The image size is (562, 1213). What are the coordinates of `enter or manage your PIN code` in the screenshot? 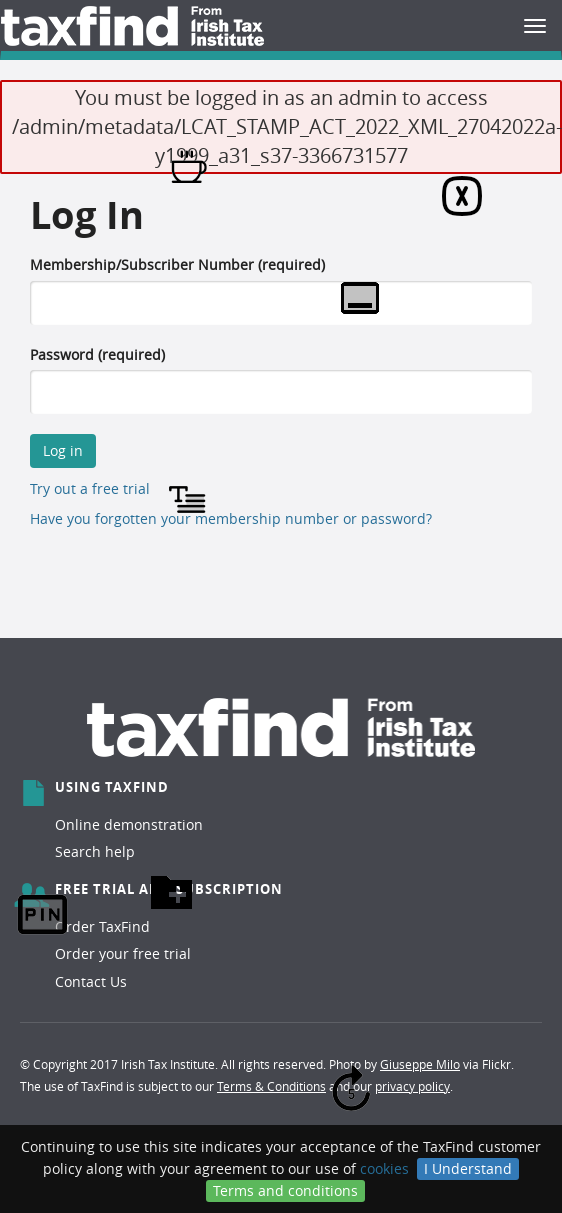 It's located at (42, 914).